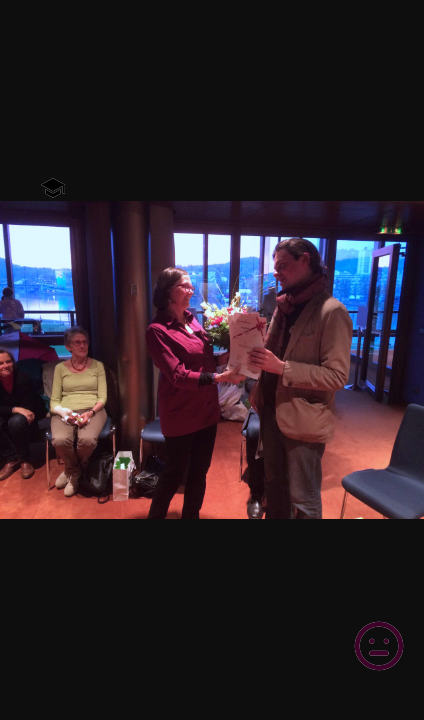  Describe the element at coordinates (379, 646) in the screenshot. I see `indicates neutral or no reaction` at that location.